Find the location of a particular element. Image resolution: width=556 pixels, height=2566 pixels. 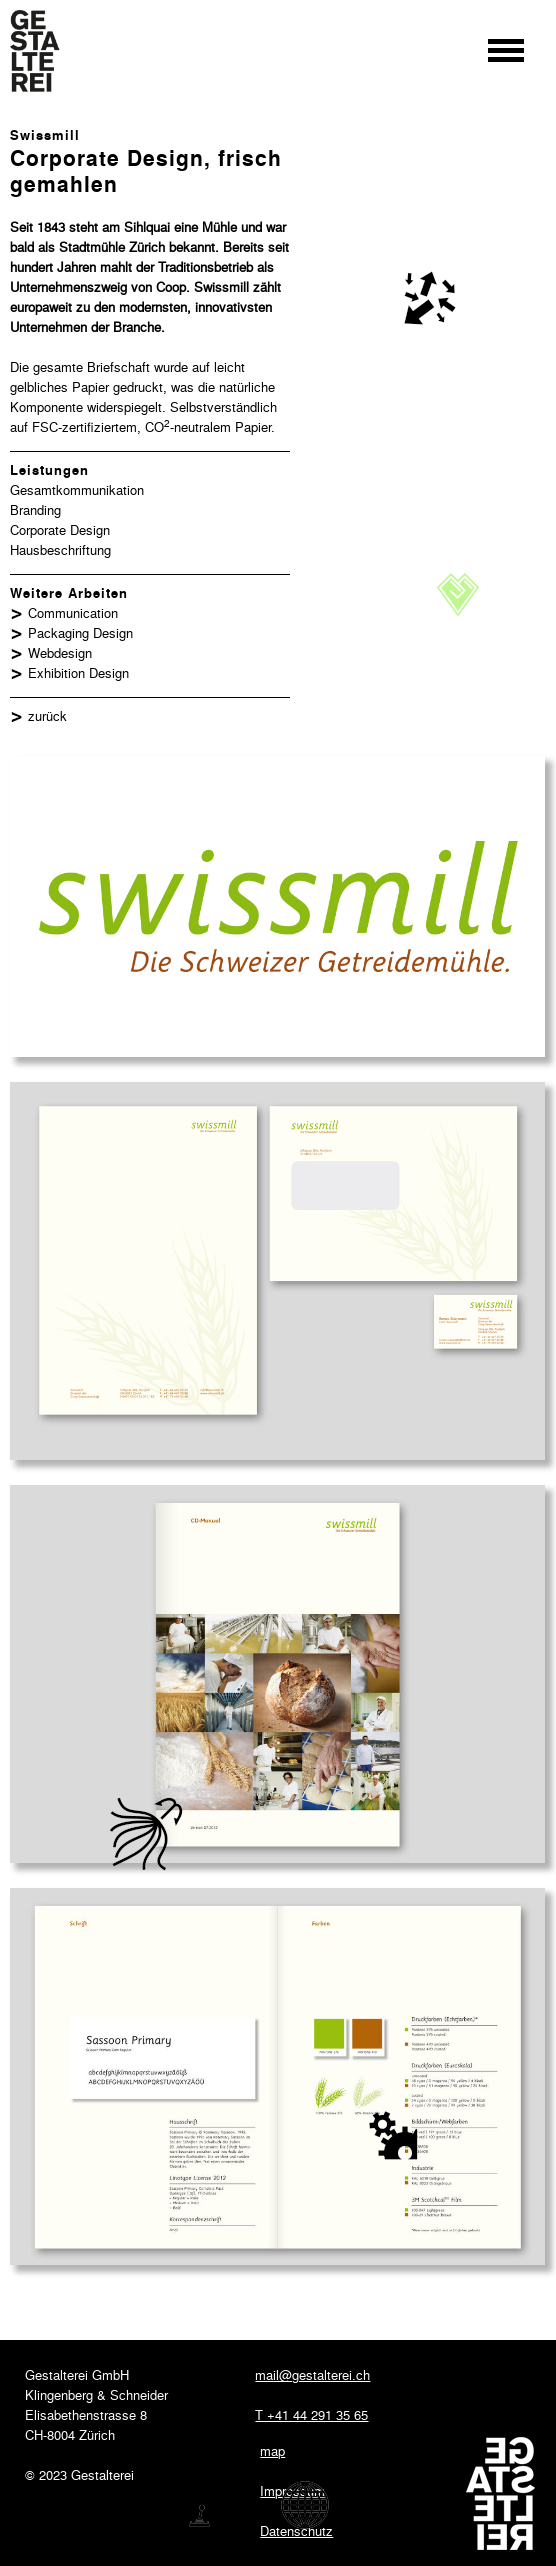

access settings or preferences is located at coordinates (393, 2135).